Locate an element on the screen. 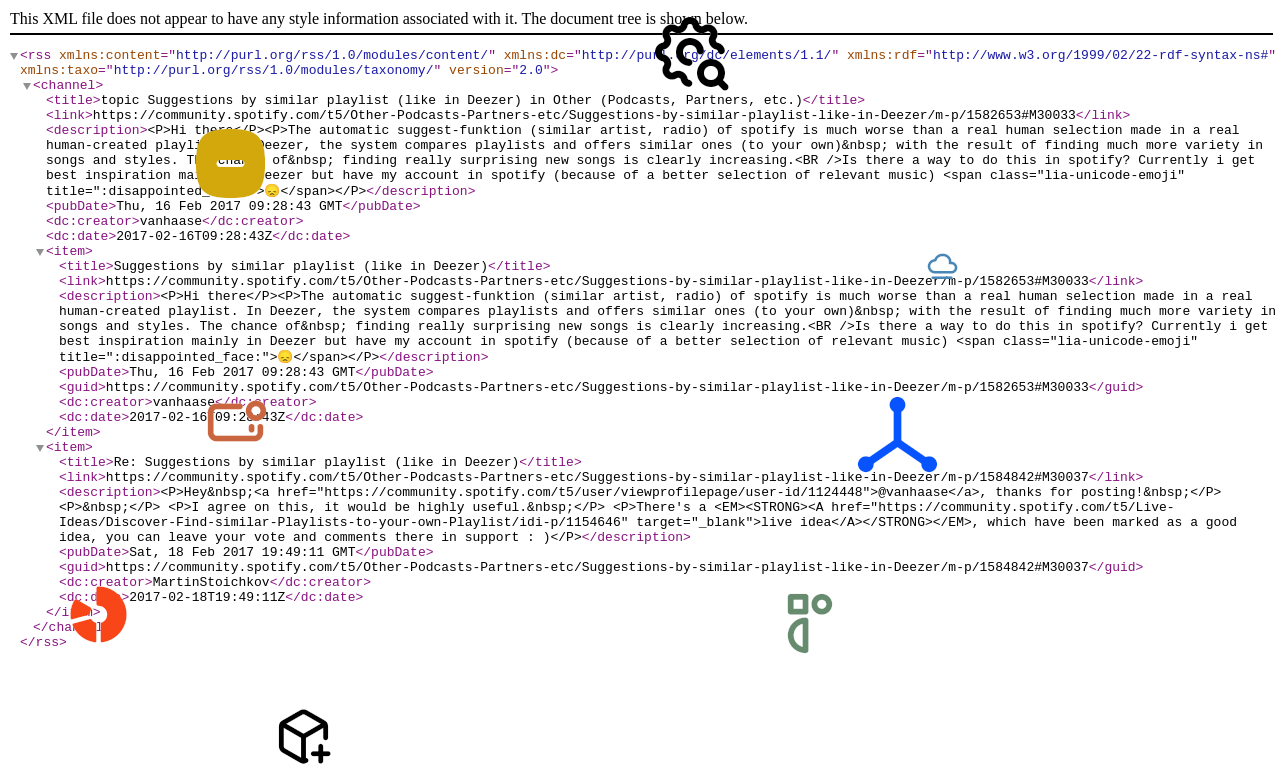 The image size is (1283, 768). indicates foggy weather conditions is located at coordinates (942, 267).